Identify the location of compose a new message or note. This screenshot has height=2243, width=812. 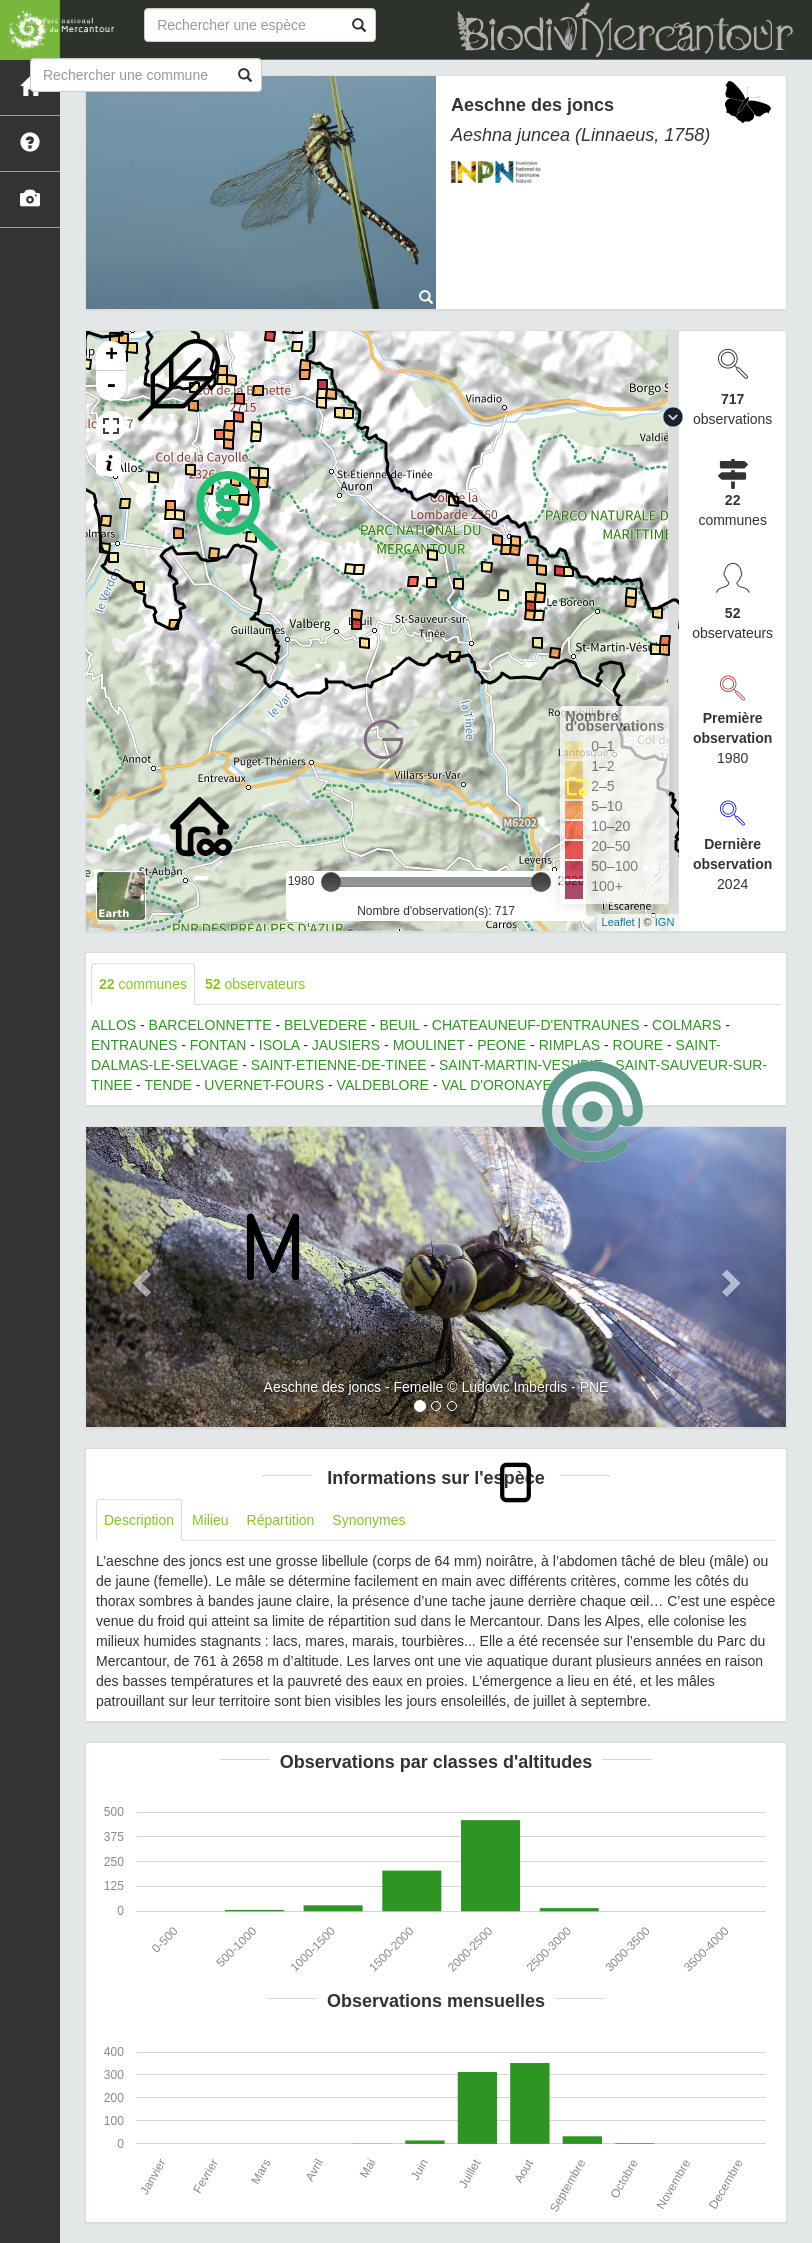
(177, 381).